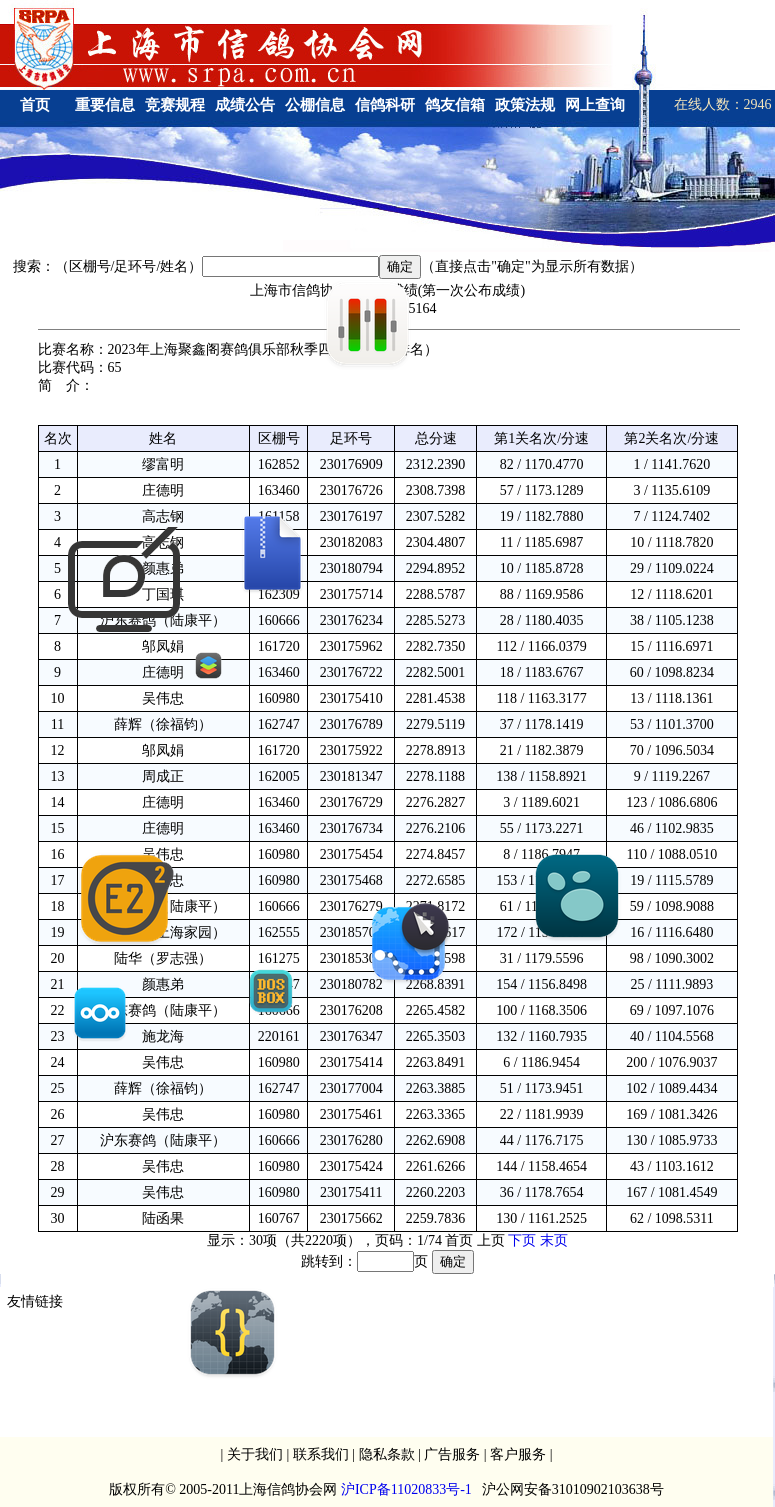 The width and height of the screenshot is (775, 1507). Describe the element at coordinates (577, 896) in the screenshot. I see `open logseq app` at that location.